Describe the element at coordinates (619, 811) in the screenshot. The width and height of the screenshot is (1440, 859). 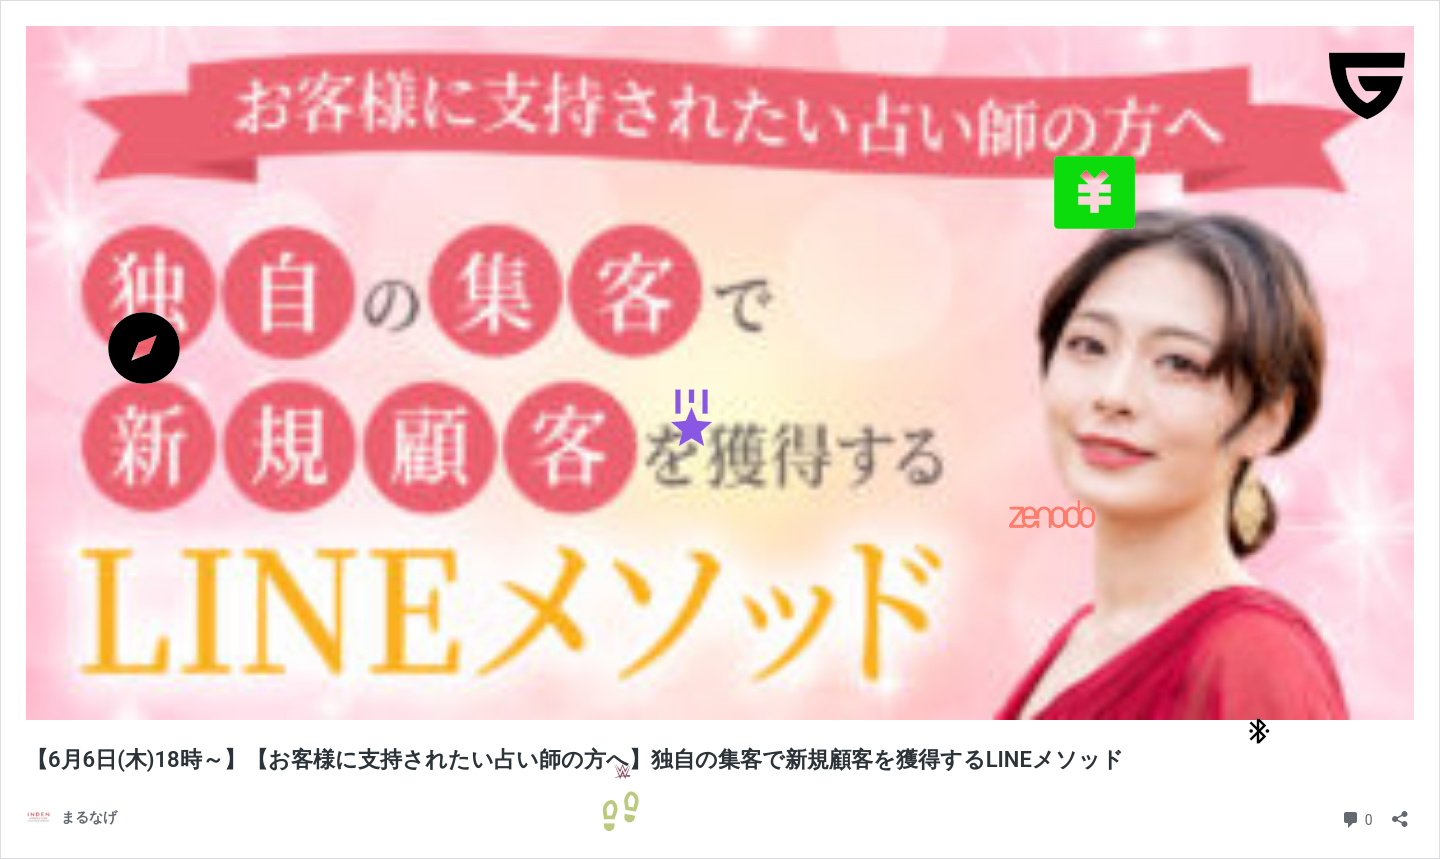
I see `view walking directions or pedestrian route` at that location.